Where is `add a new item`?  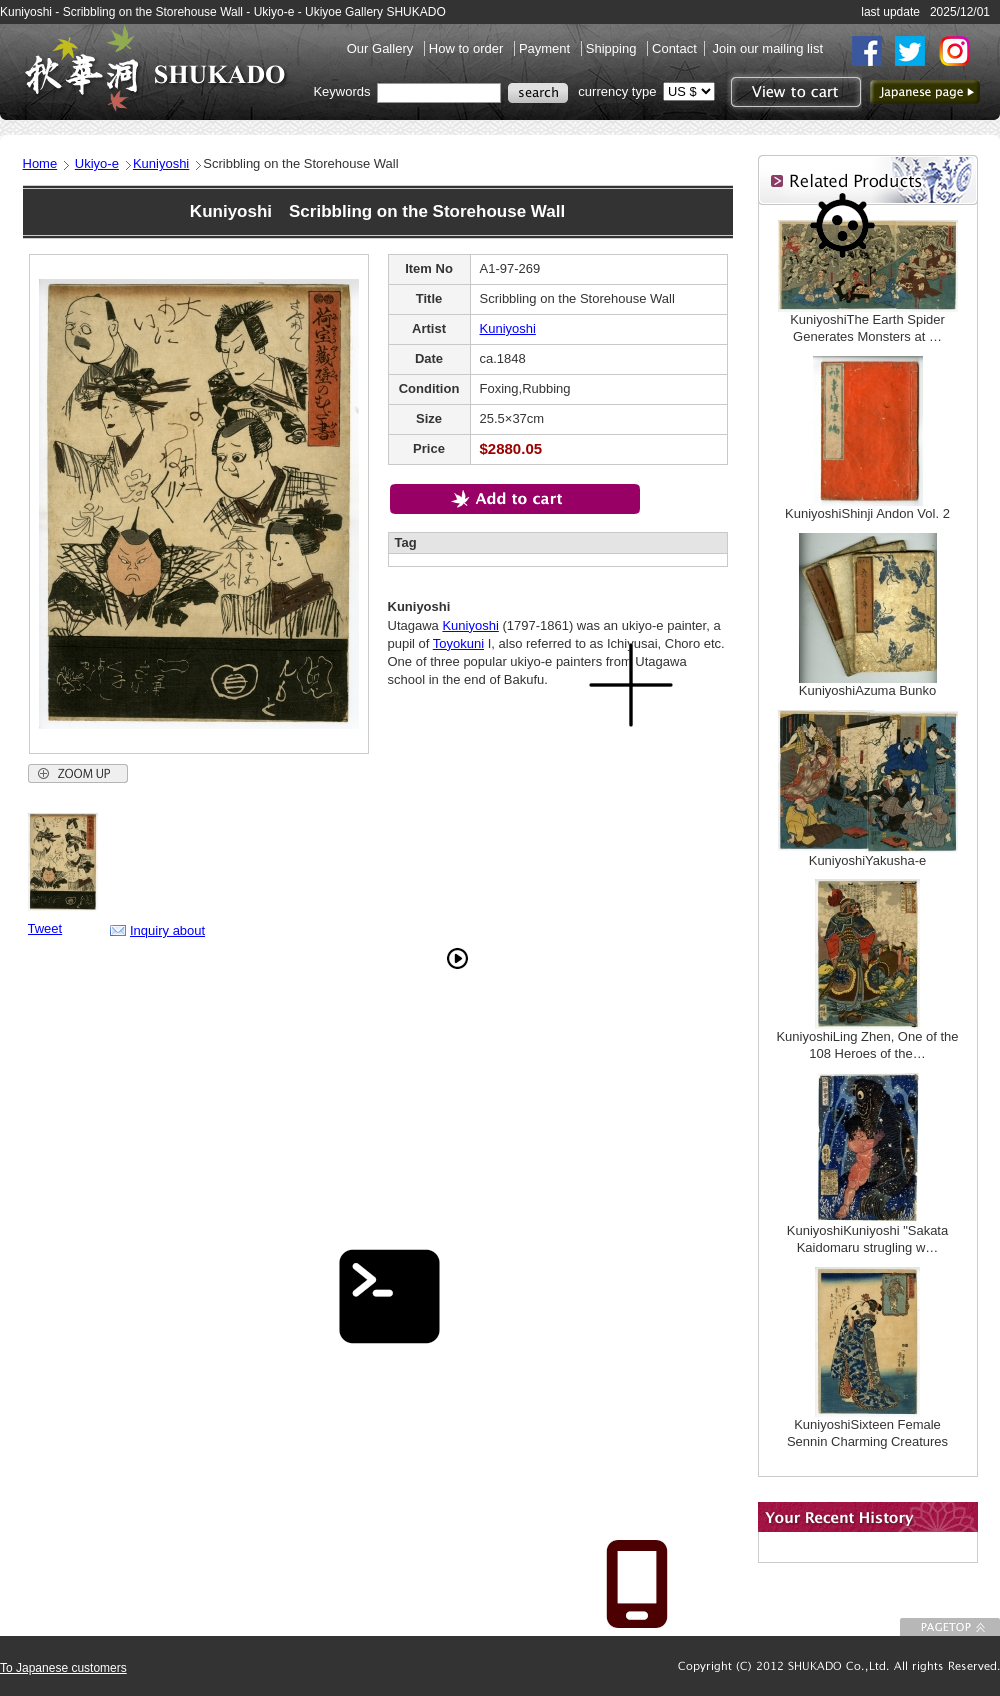
add a new item is located at coordinates (631, 685).